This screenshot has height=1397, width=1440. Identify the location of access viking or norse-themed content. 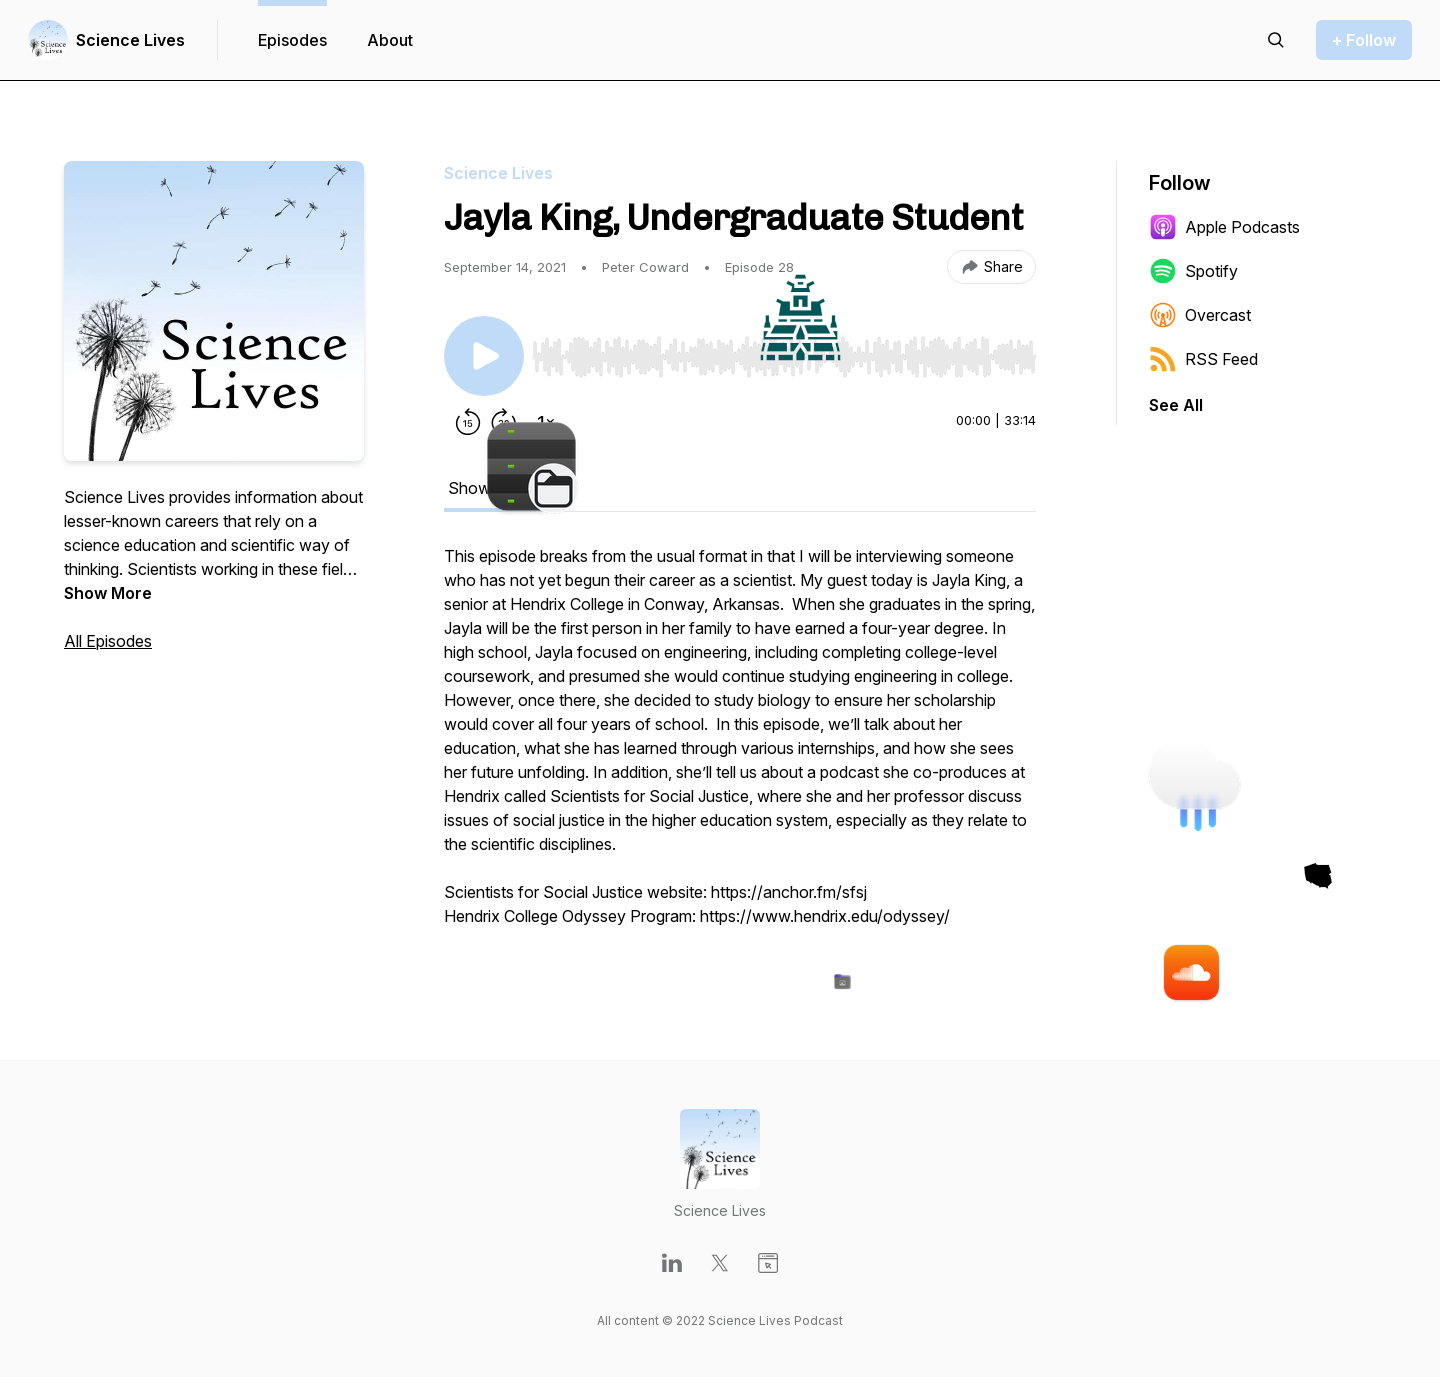
(800, 317).